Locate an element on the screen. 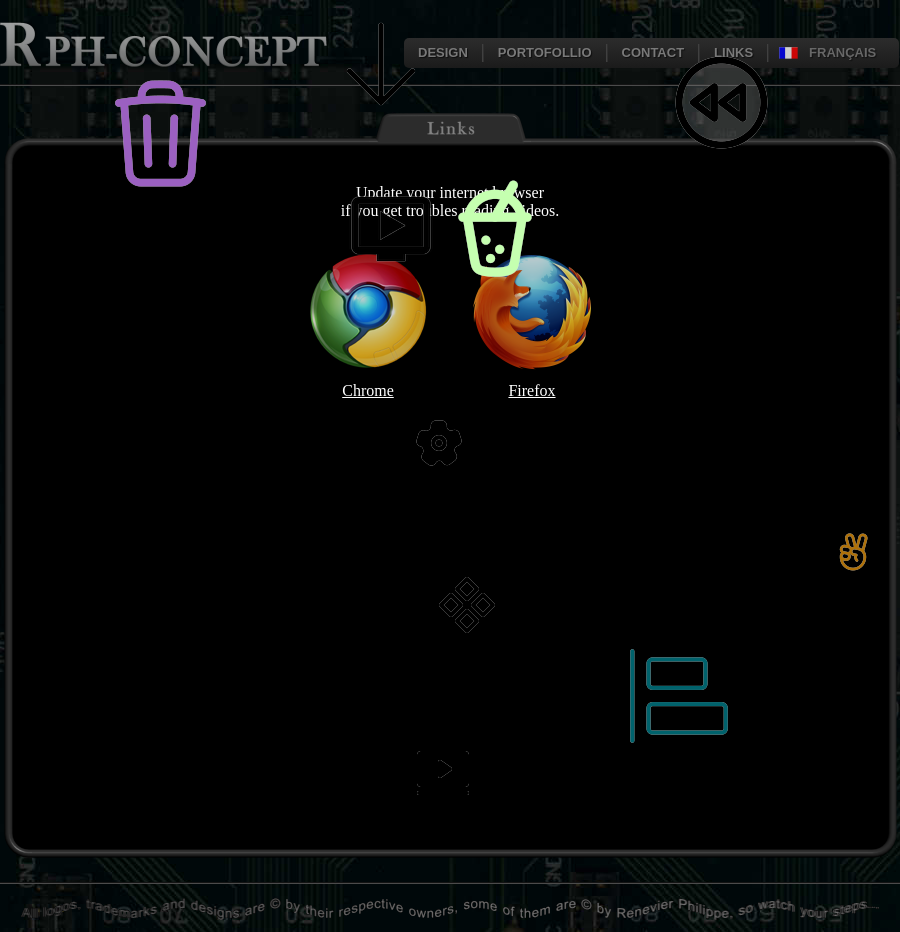 The width and height of the screenshot is (900, 932). scroll down or view more content is located at coordinates (381, 64).